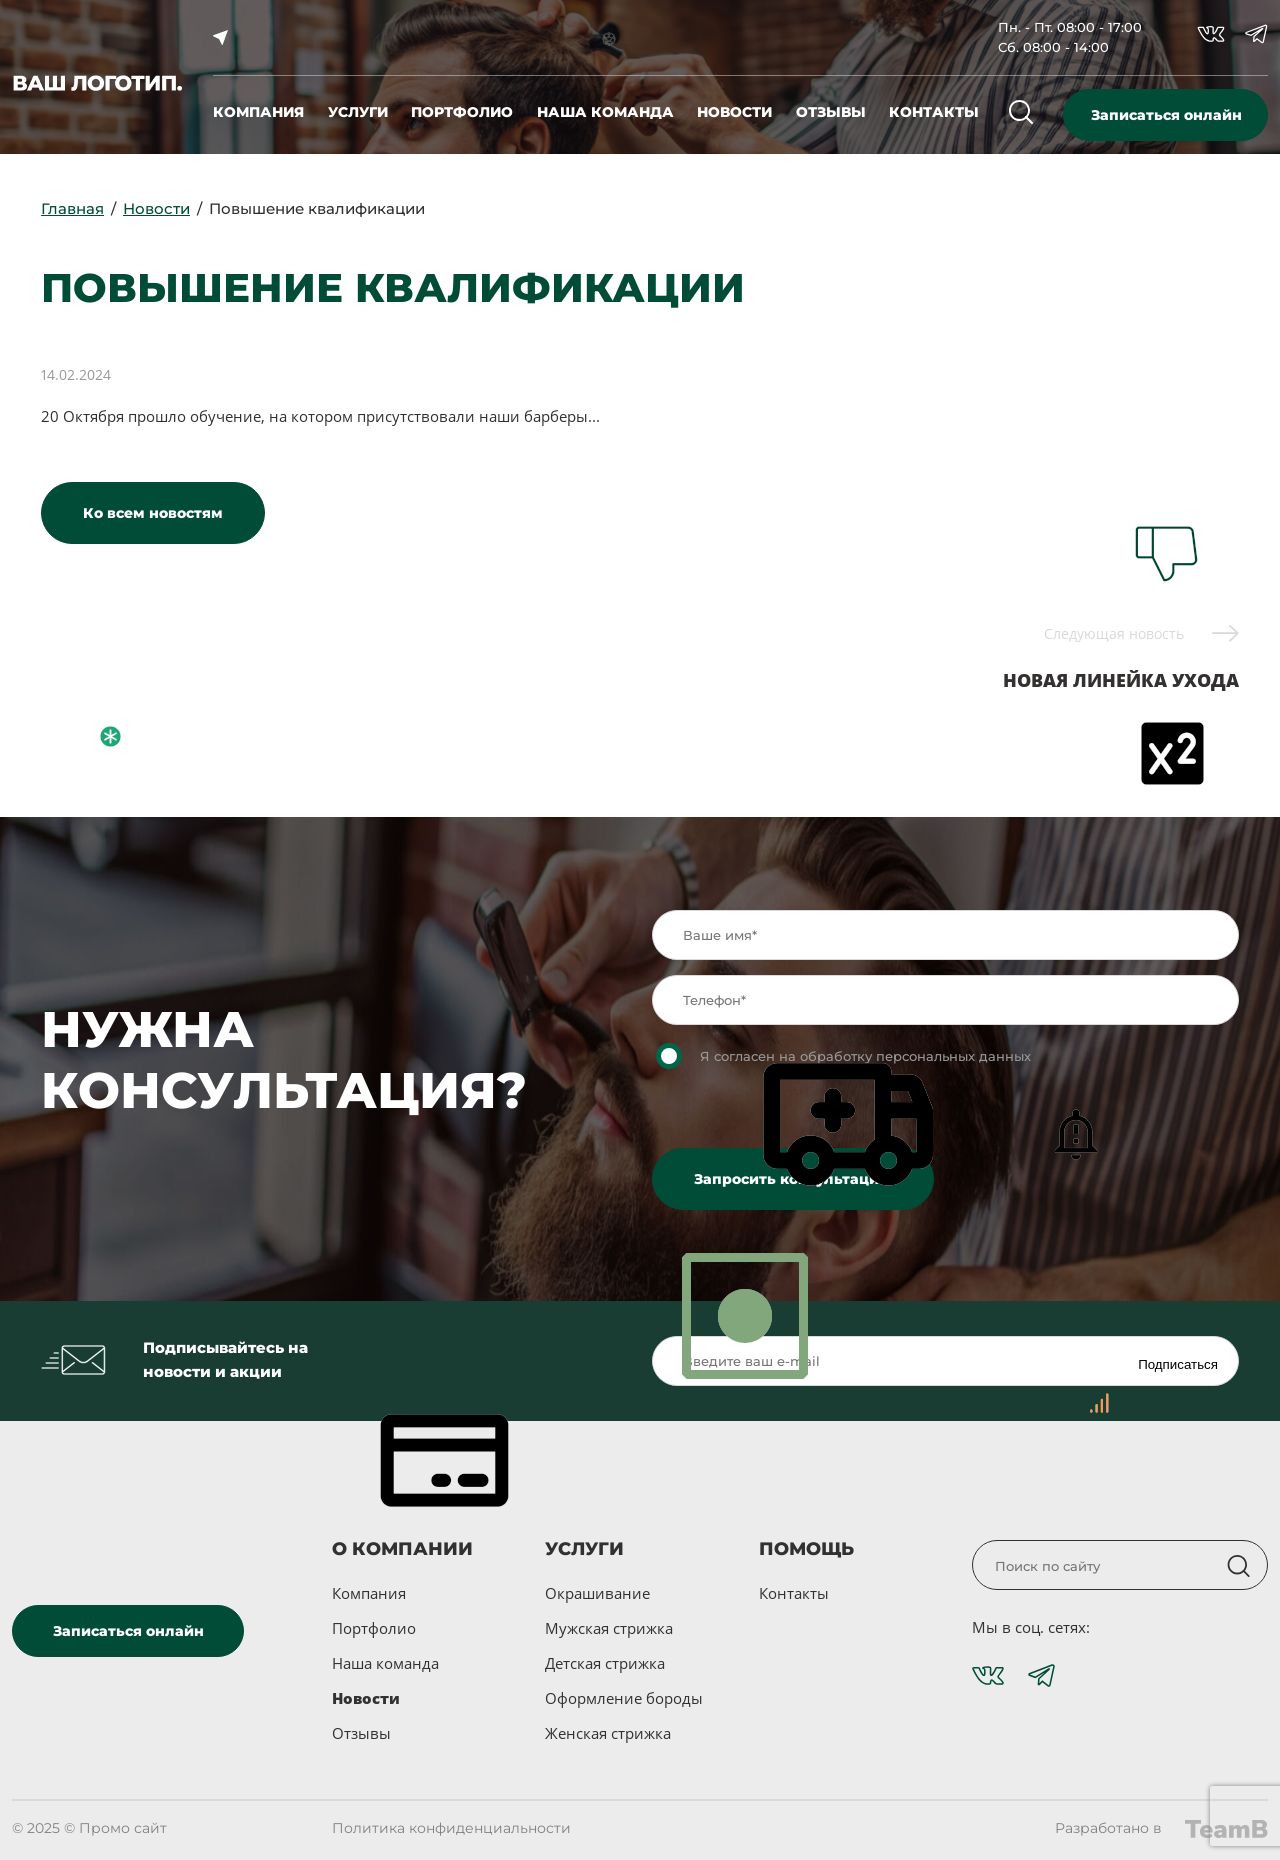 The width and height of the screenshot is (1280, 1860). Describe the element at coordinates (1166, 550) in the screenshot. I see `dislike or downvote content` at that location.